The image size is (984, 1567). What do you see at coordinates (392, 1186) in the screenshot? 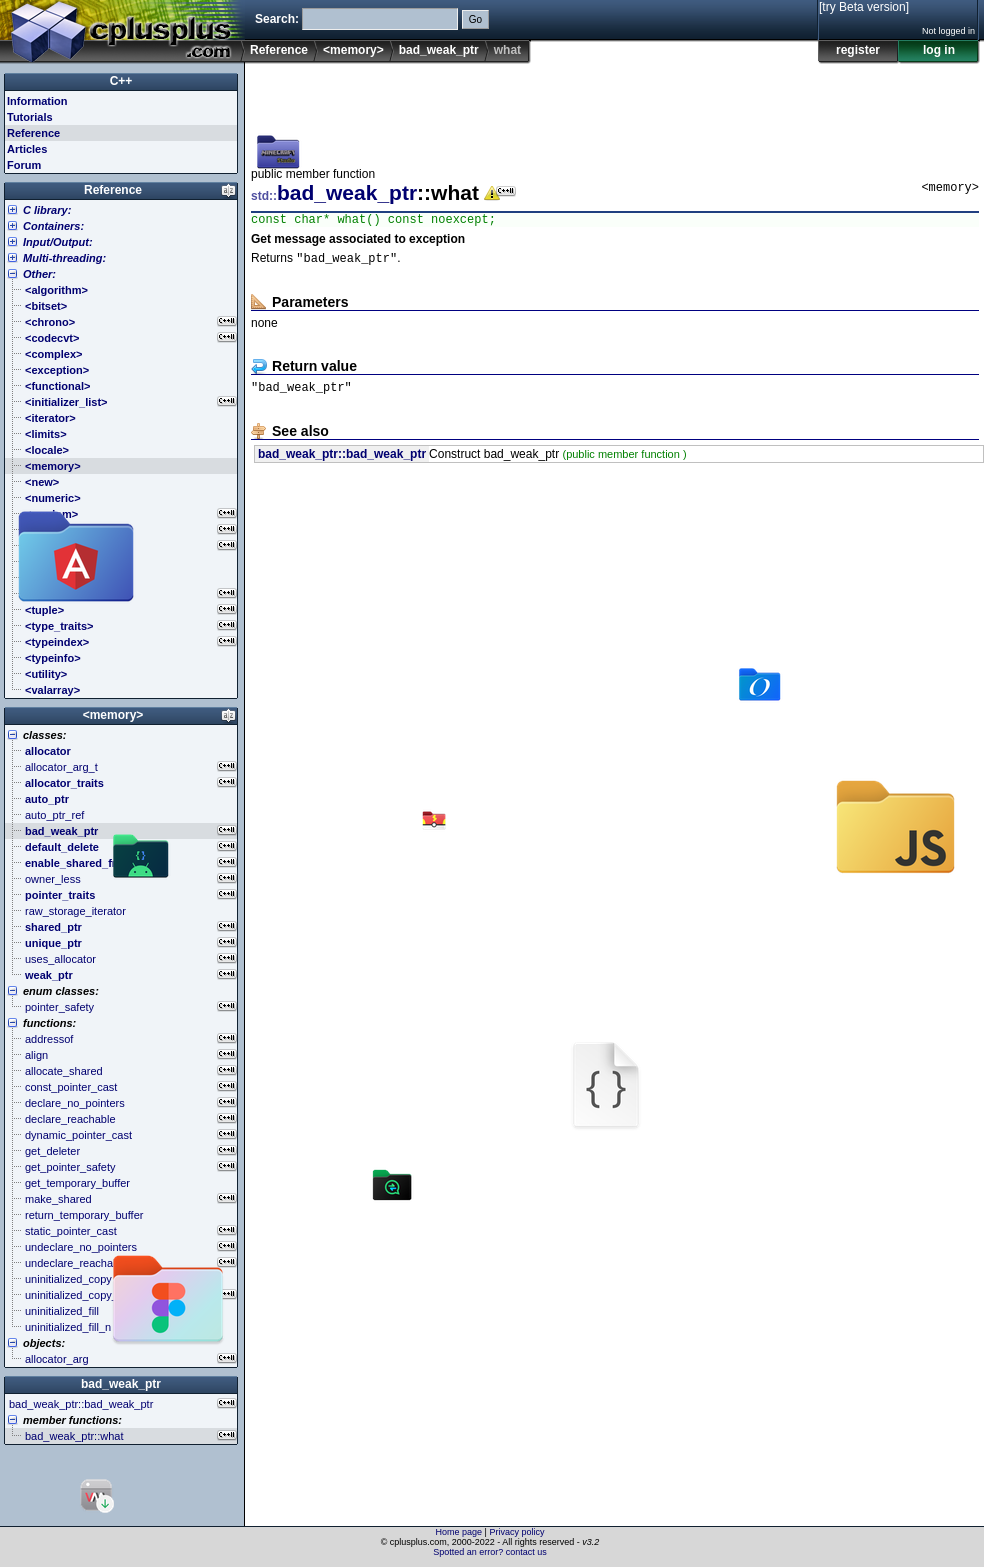
I see `open wondershare wutsapper application folder` at bounding box center [392, 1186].